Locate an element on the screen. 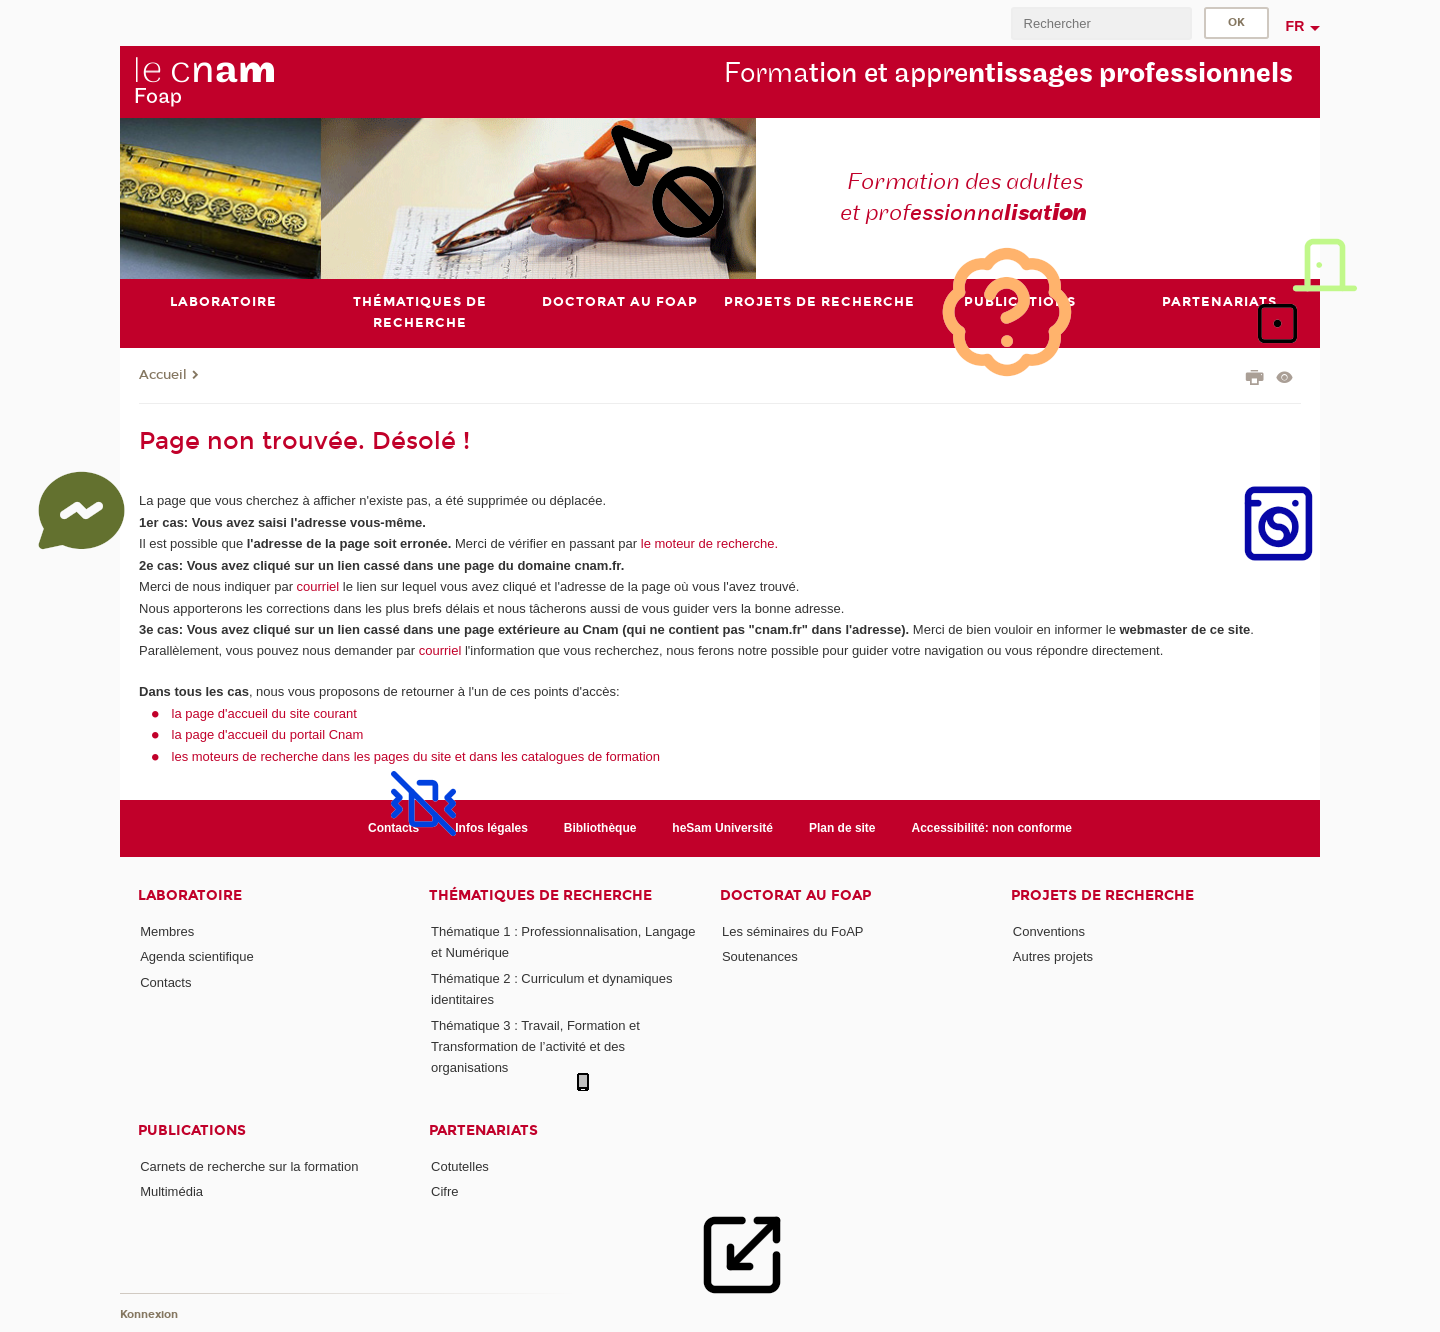 Image resolution: width=1440 pixels, height=1332 pixels. indicates an android device is located at coordinates (583, 1082).